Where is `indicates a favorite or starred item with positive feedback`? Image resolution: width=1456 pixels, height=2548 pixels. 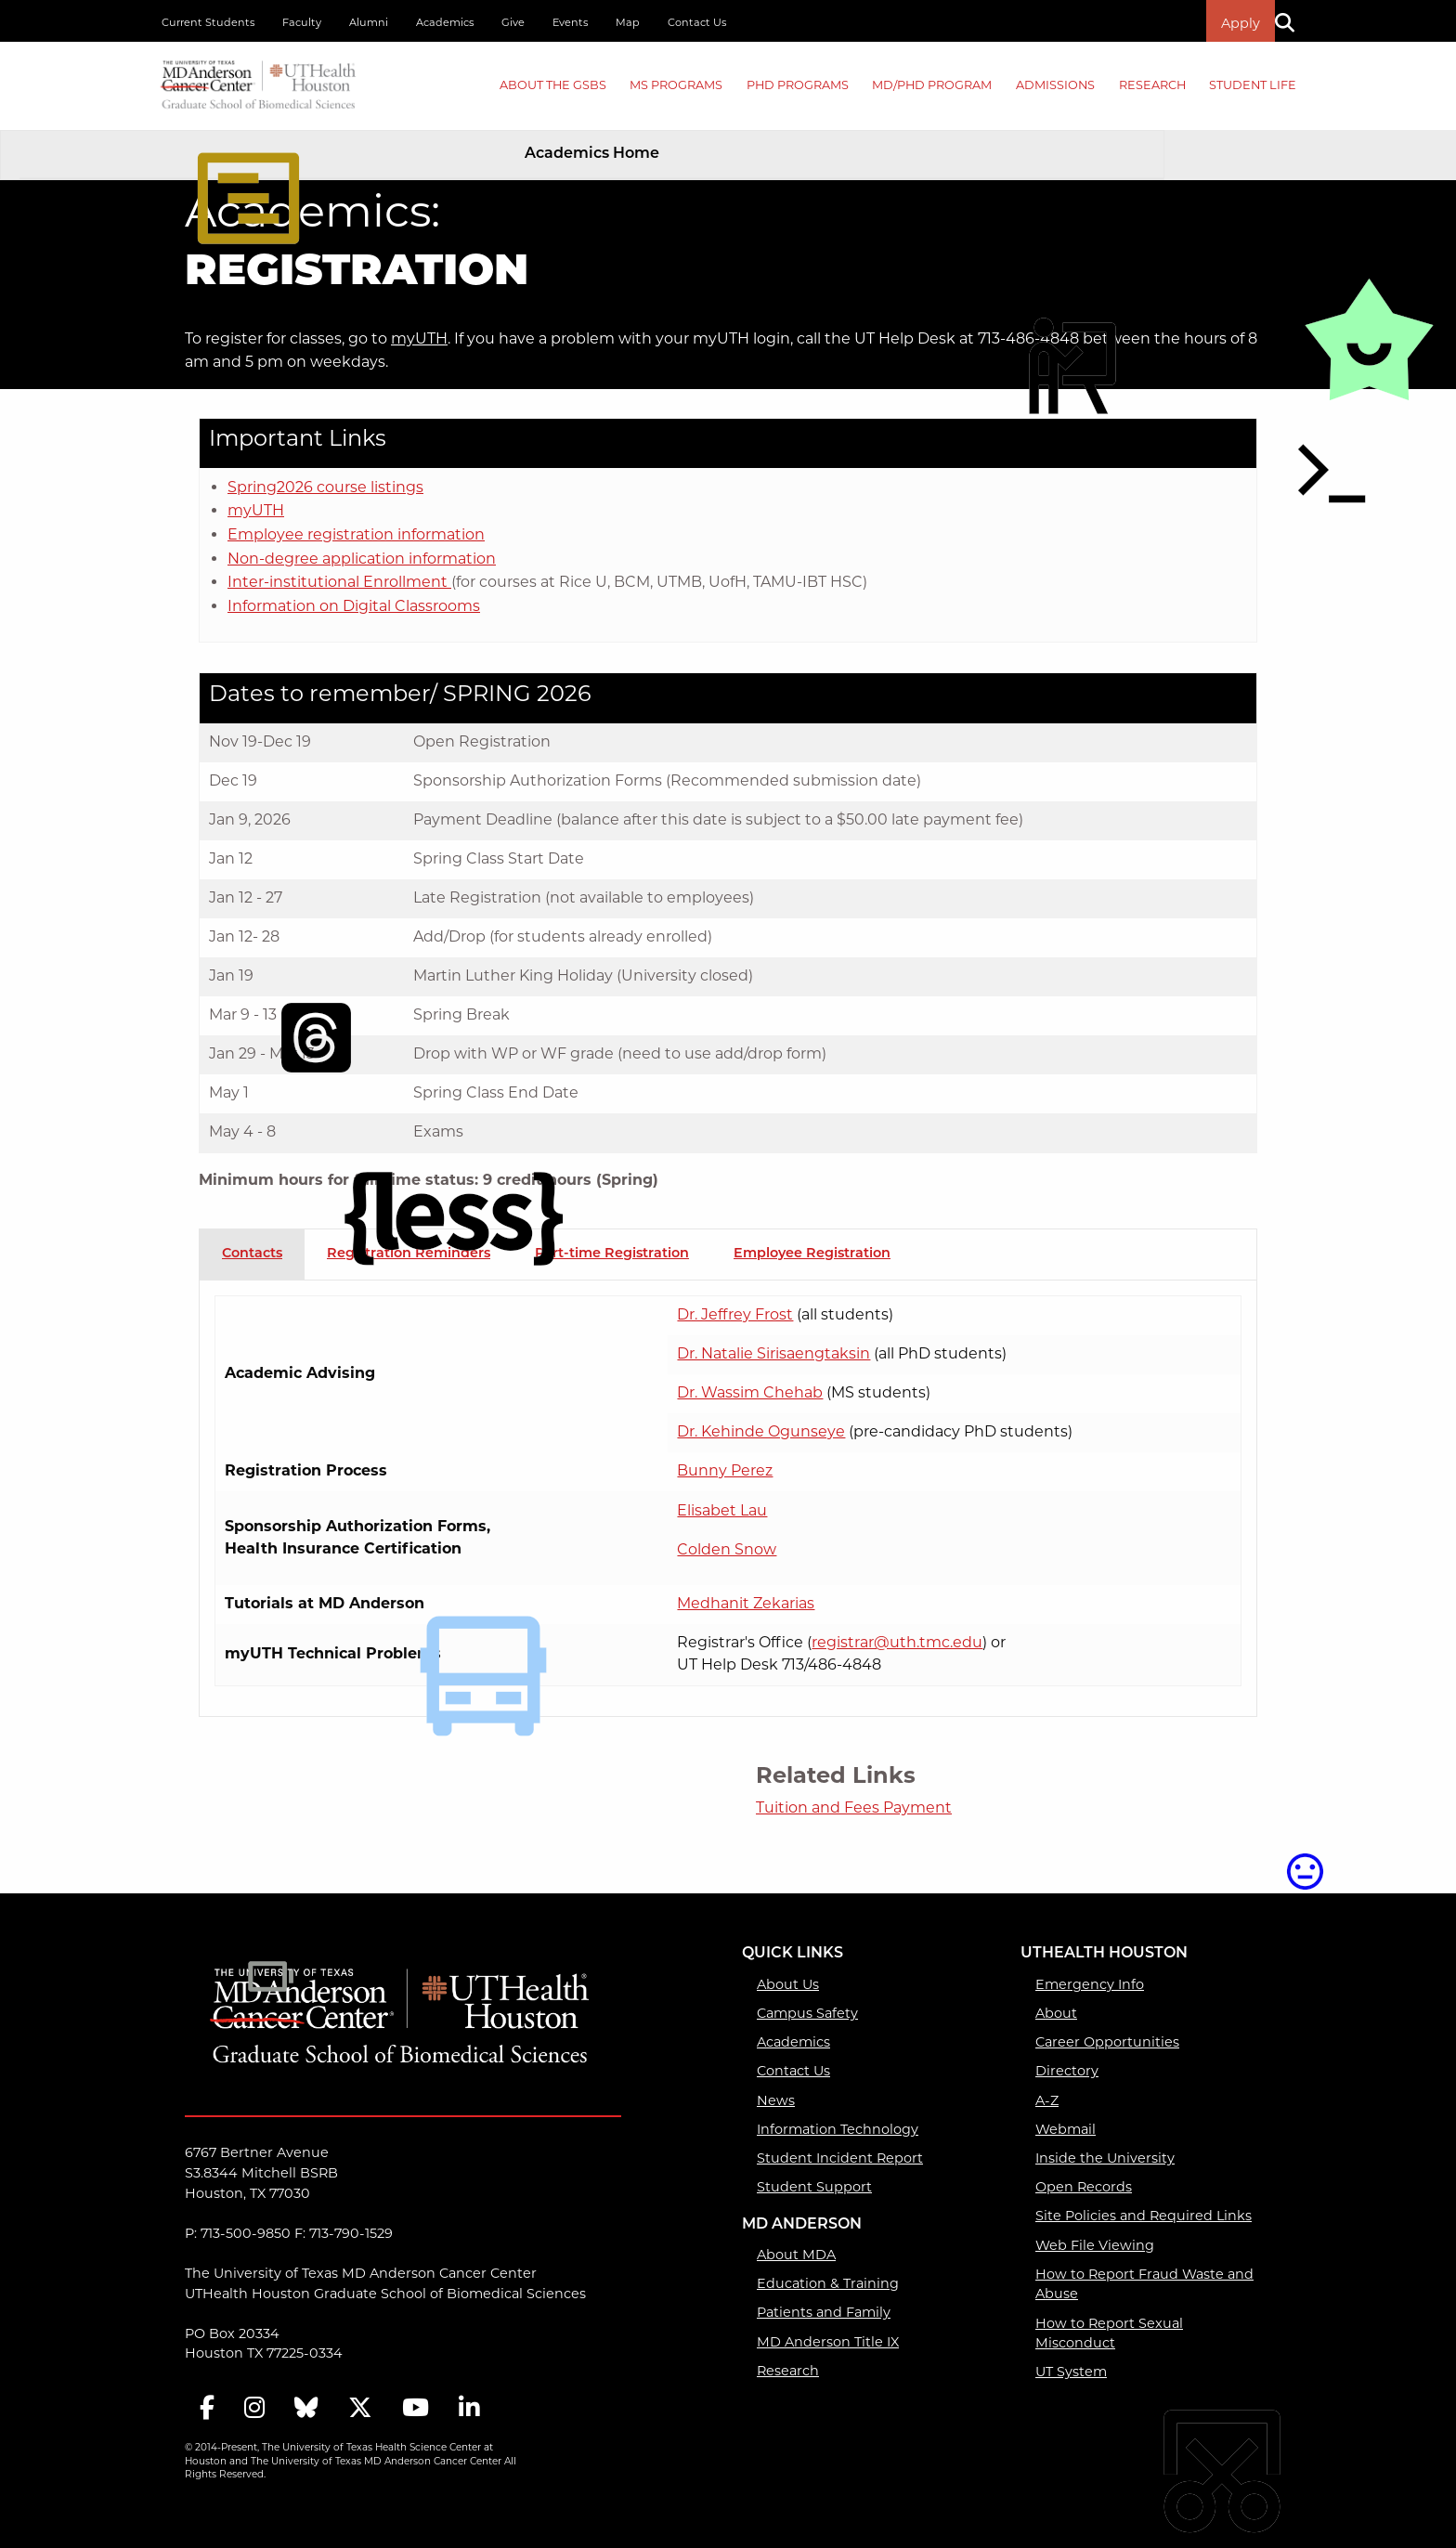 indicates a favorite or starred item with positive feedback is located at coordinates (1369, 343).